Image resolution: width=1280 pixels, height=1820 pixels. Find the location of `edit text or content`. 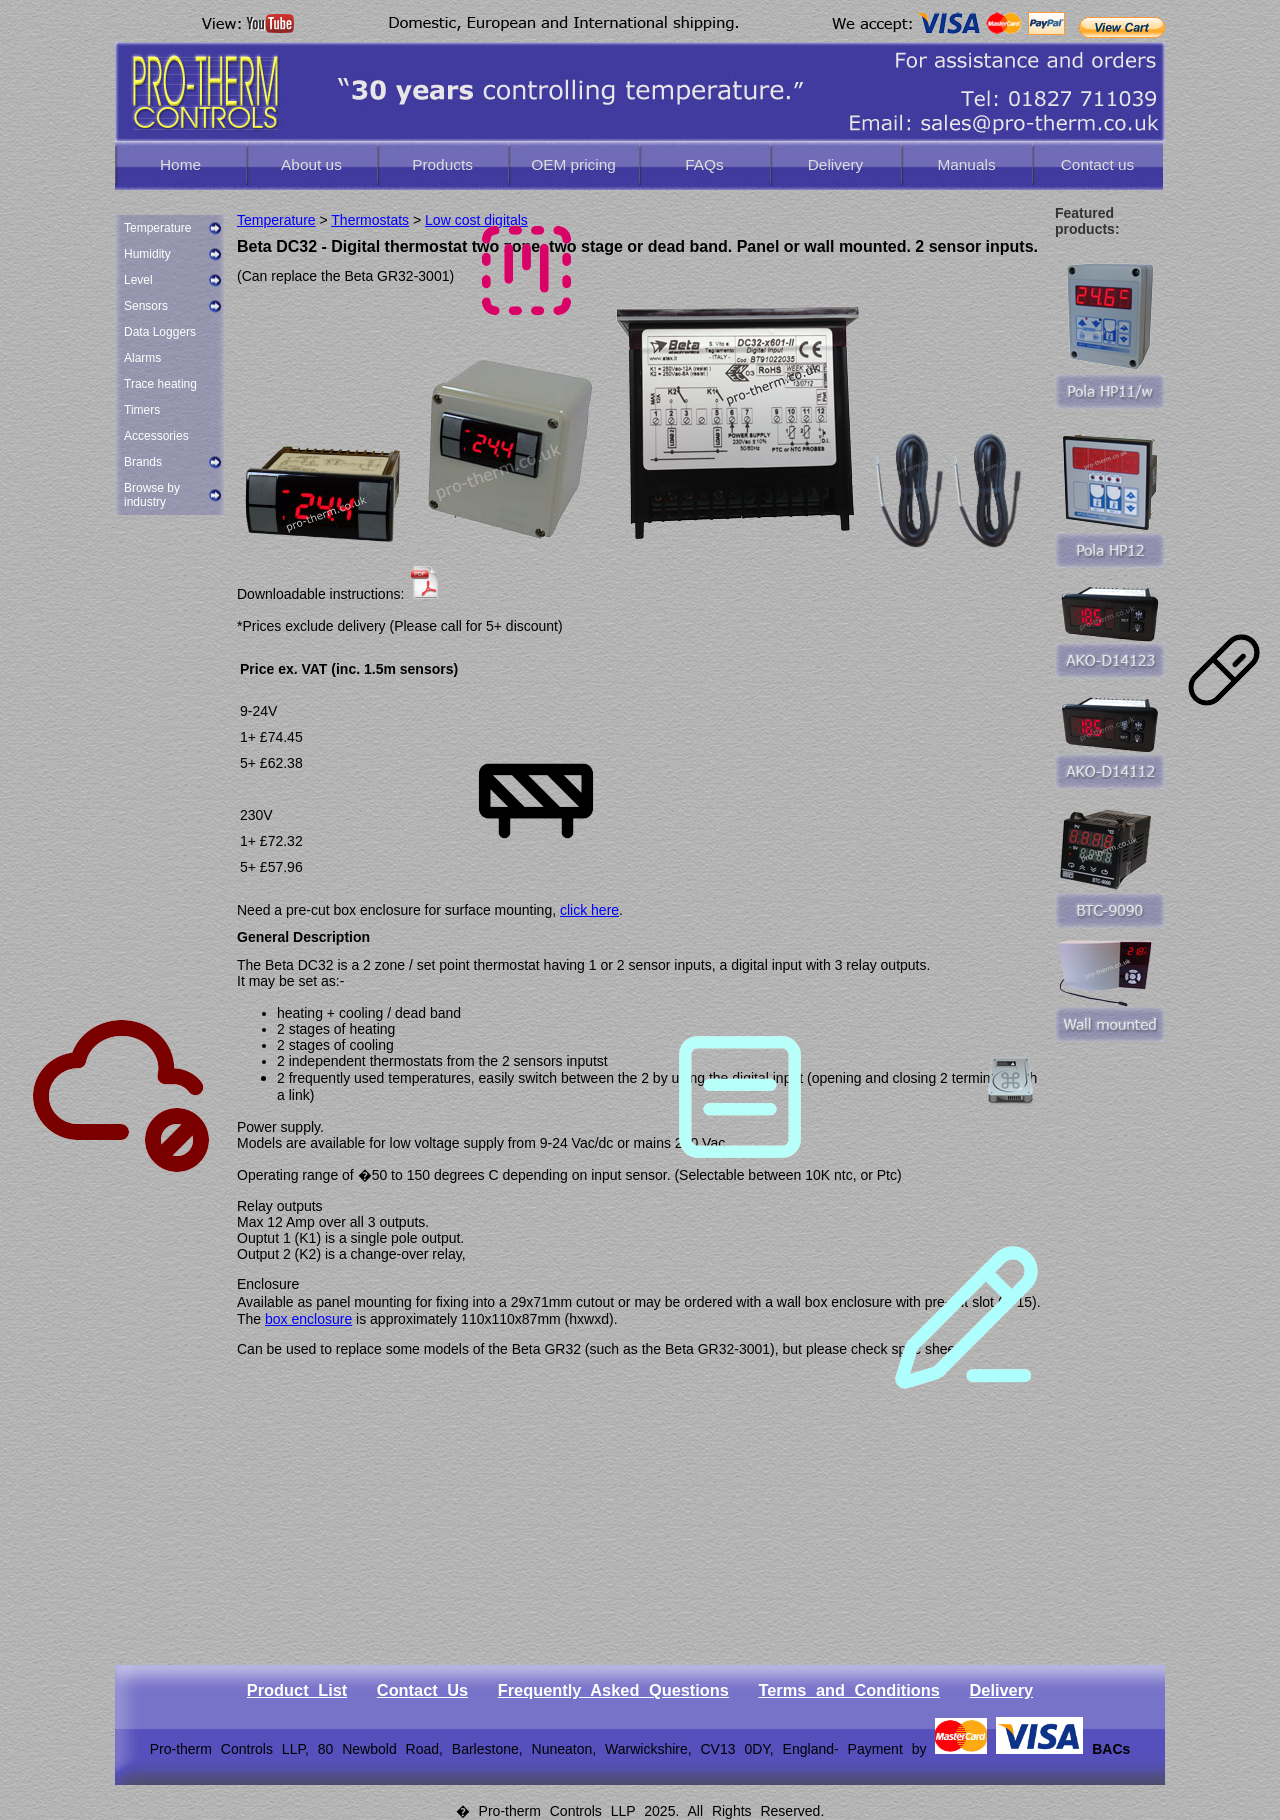

edit text or content is located at coordinates (966, 1317).